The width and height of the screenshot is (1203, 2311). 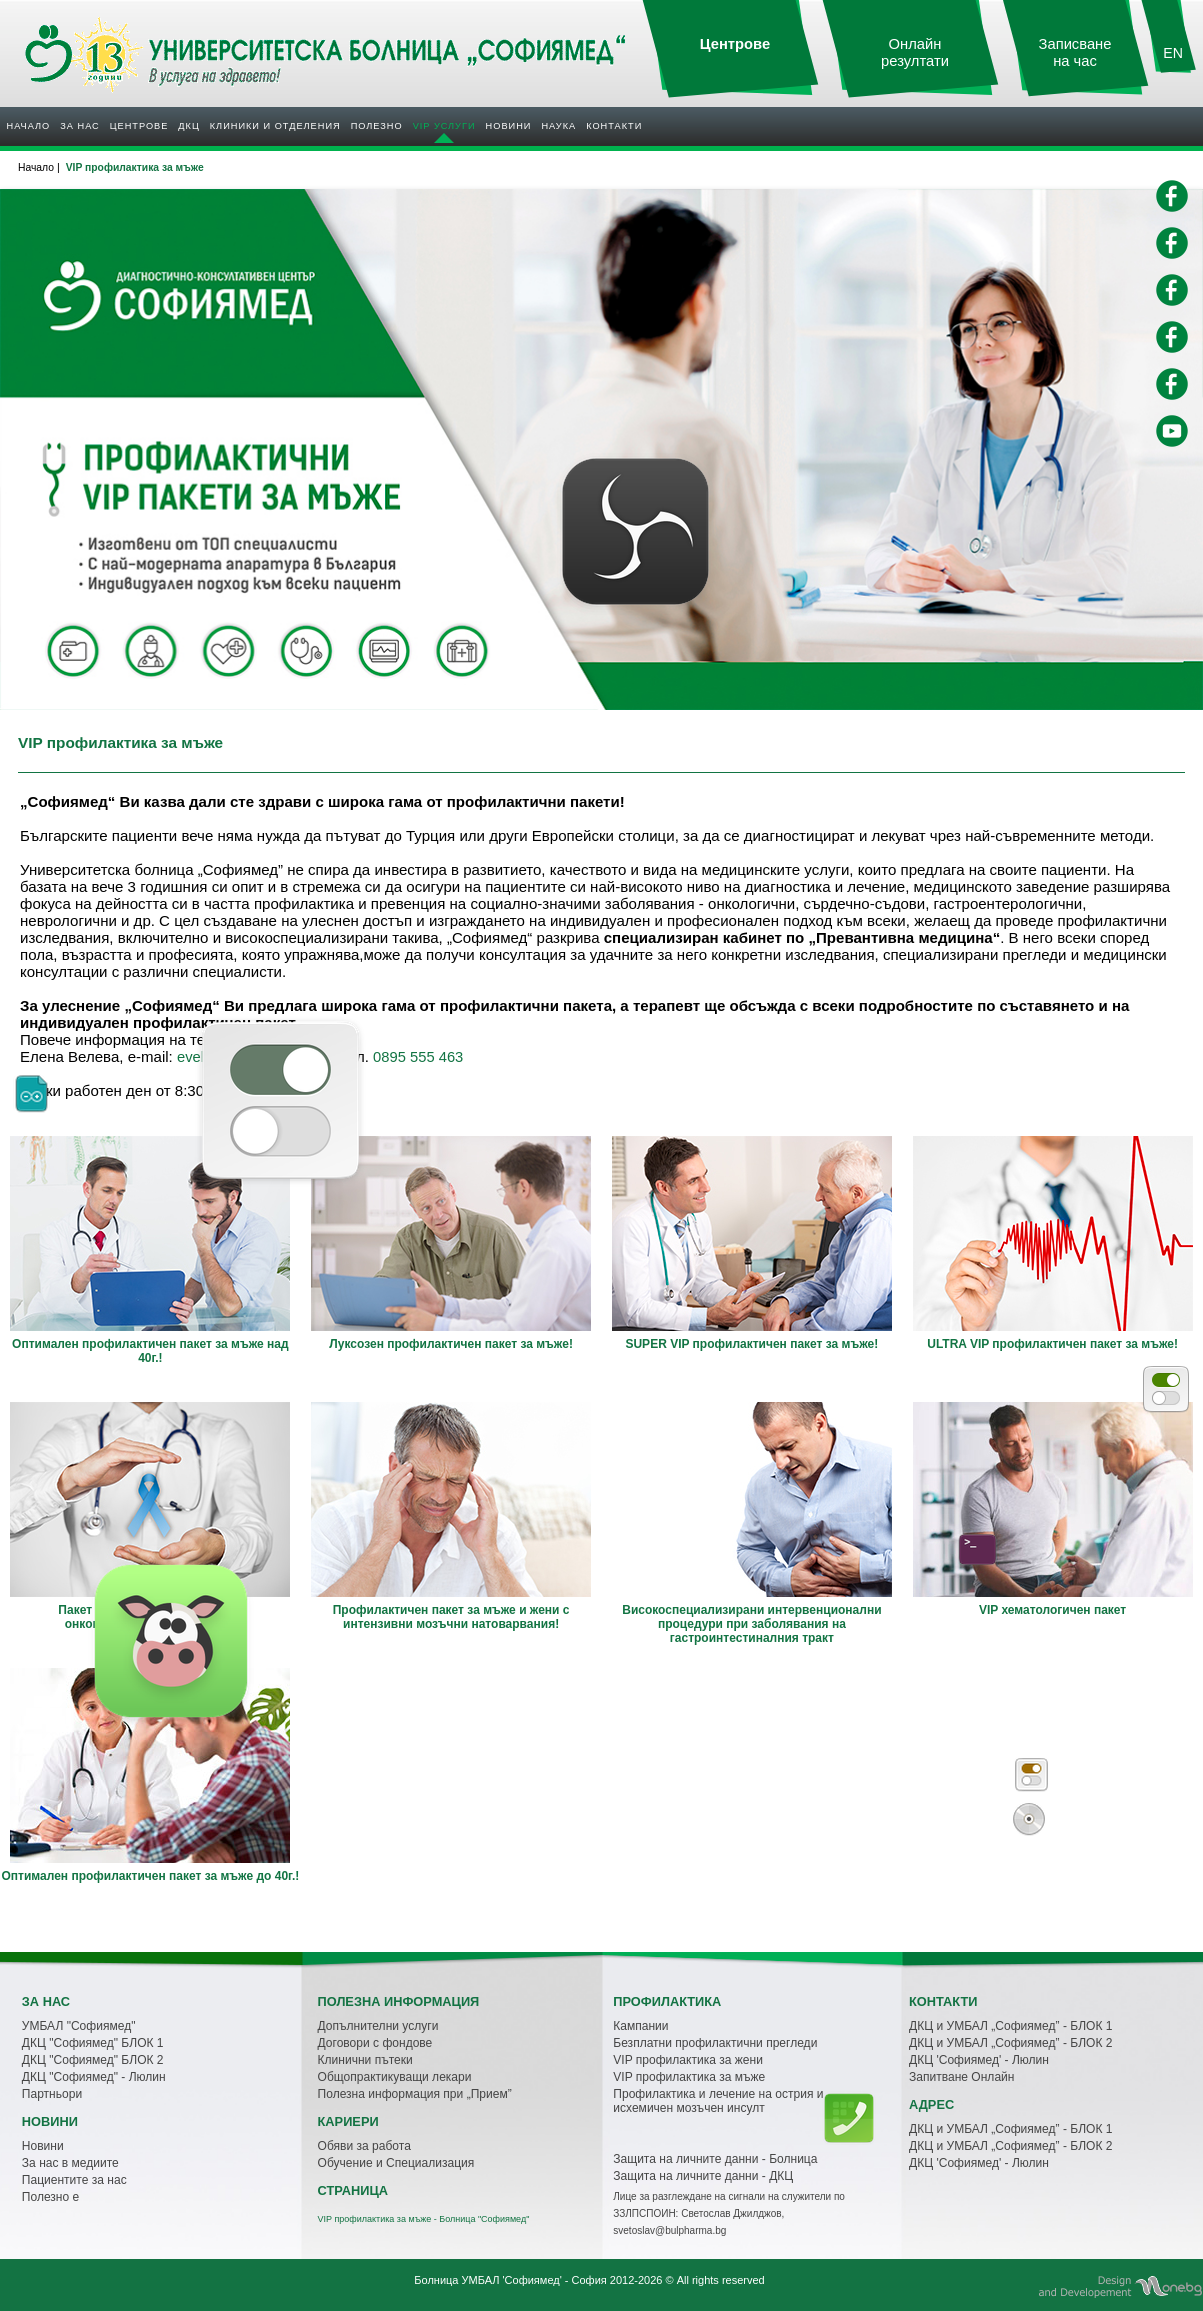 I want to click on open terminal application, so click(x=977, y=1549).